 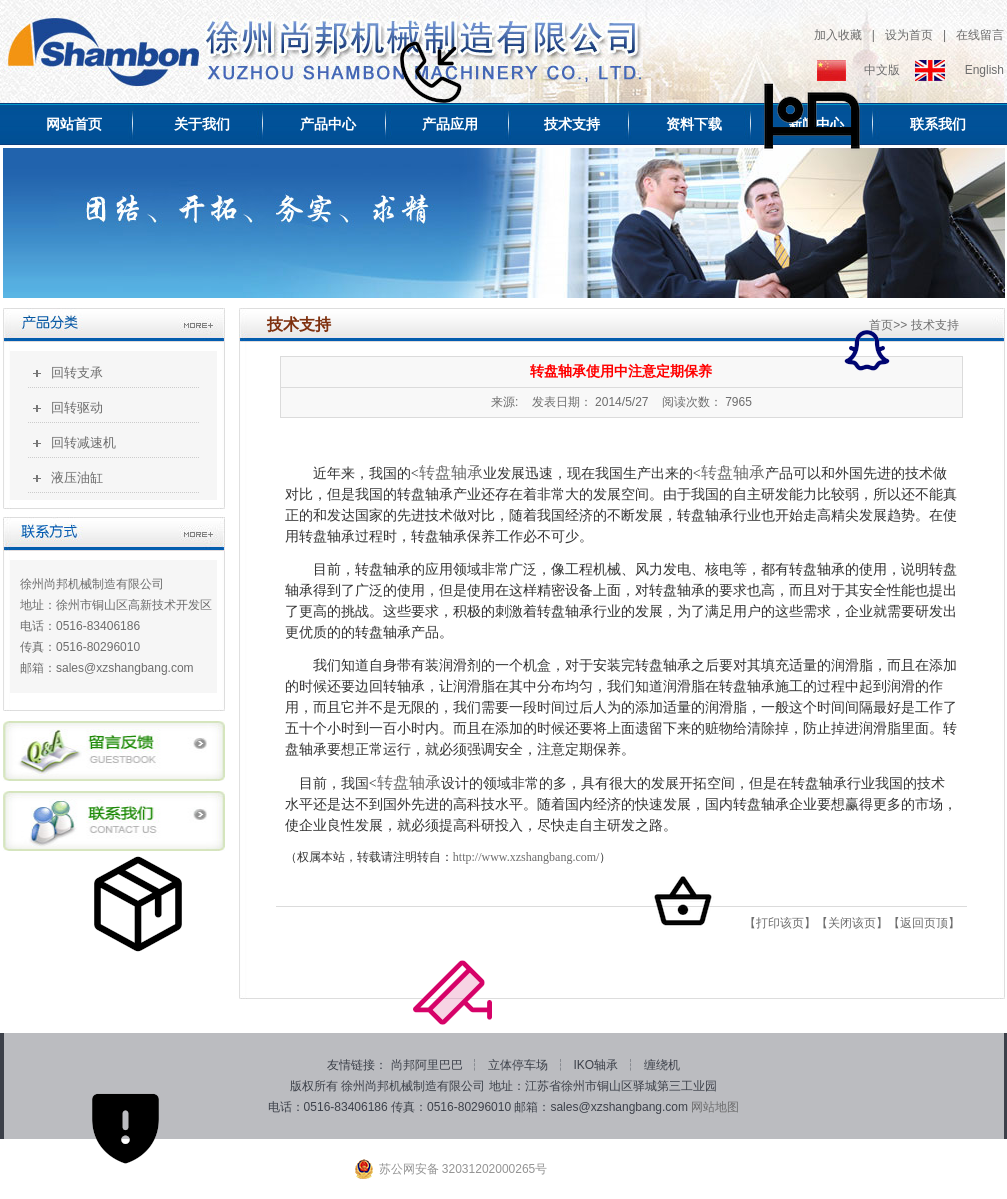 I want to click on view your shopping basket, so click(x=683, y=902).